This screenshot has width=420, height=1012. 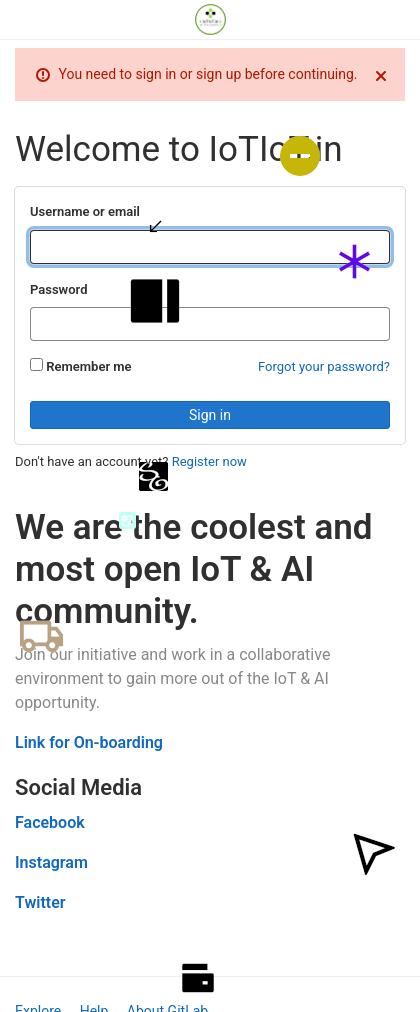 I want to click on access your digital wallet, so click(x=198, y=978).